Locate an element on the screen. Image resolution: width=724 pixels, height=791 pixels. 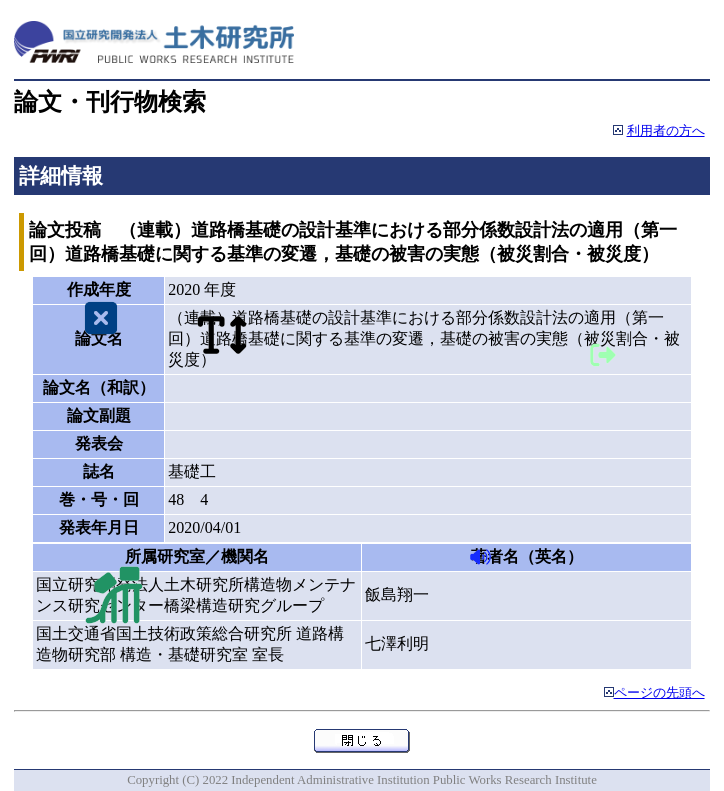
access theme park or amusement park information is located at coordinates (114, 595).